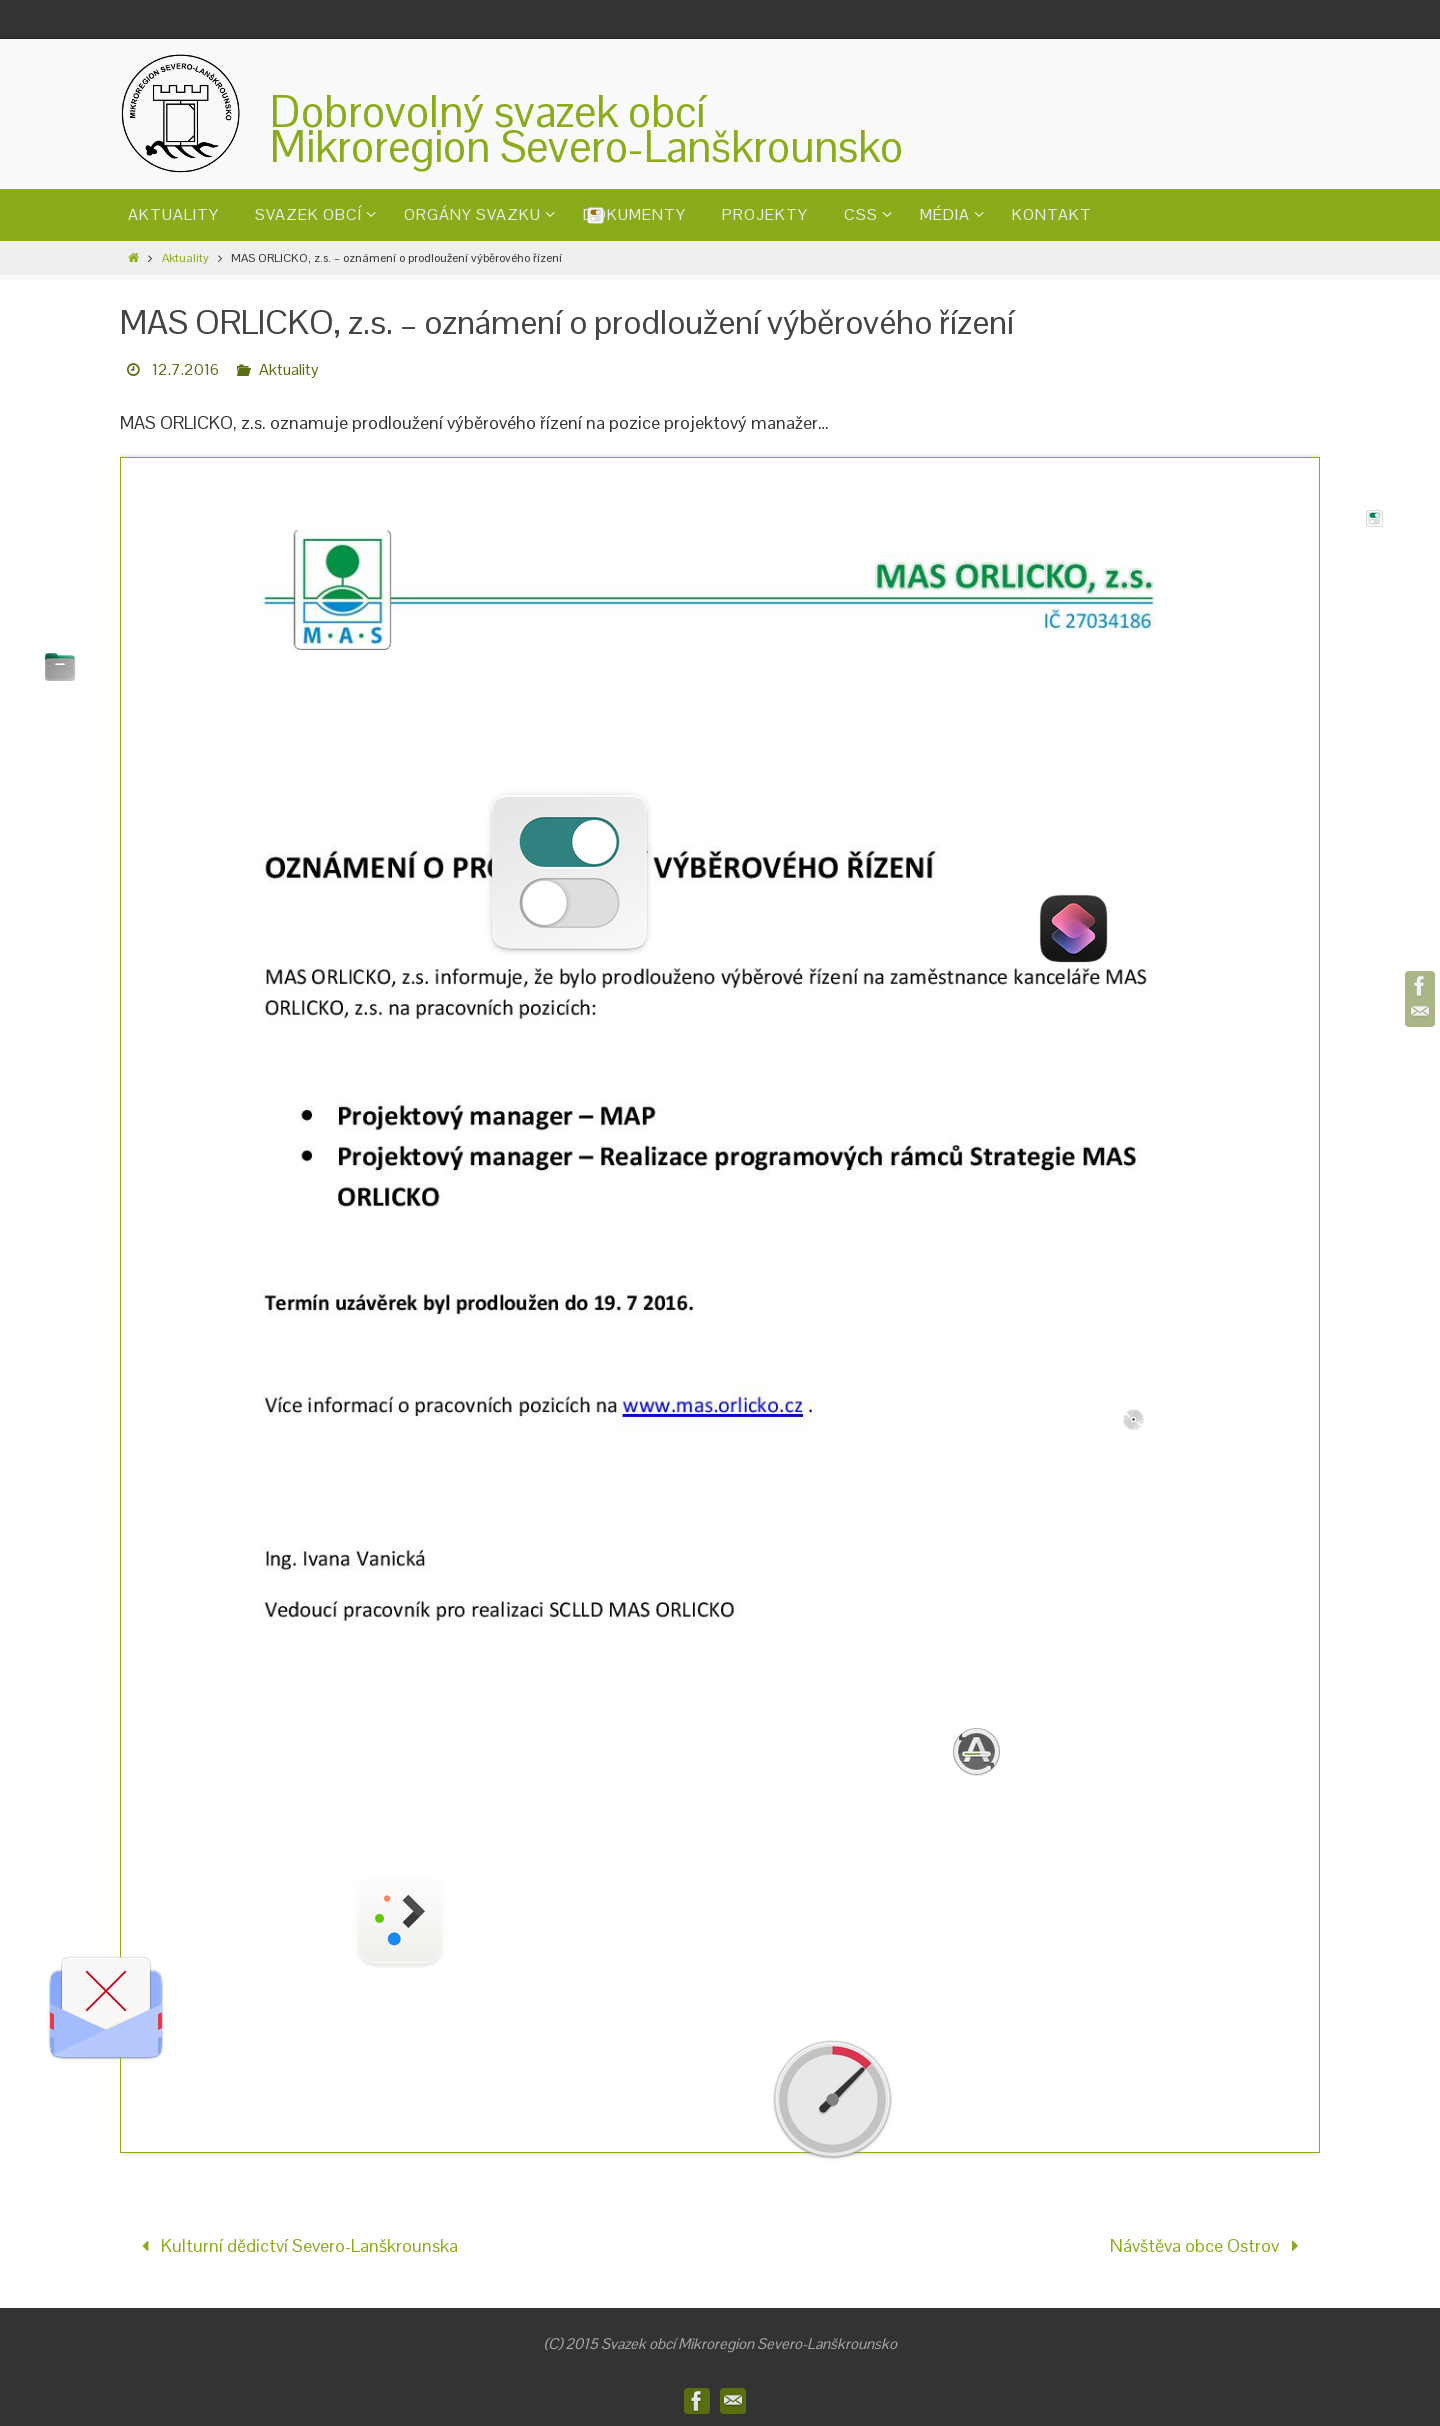 Image resolution: width=1440 pixels, height=2426 pixels. I want to click on open sysprof system profiler application, so click(832, 2099).